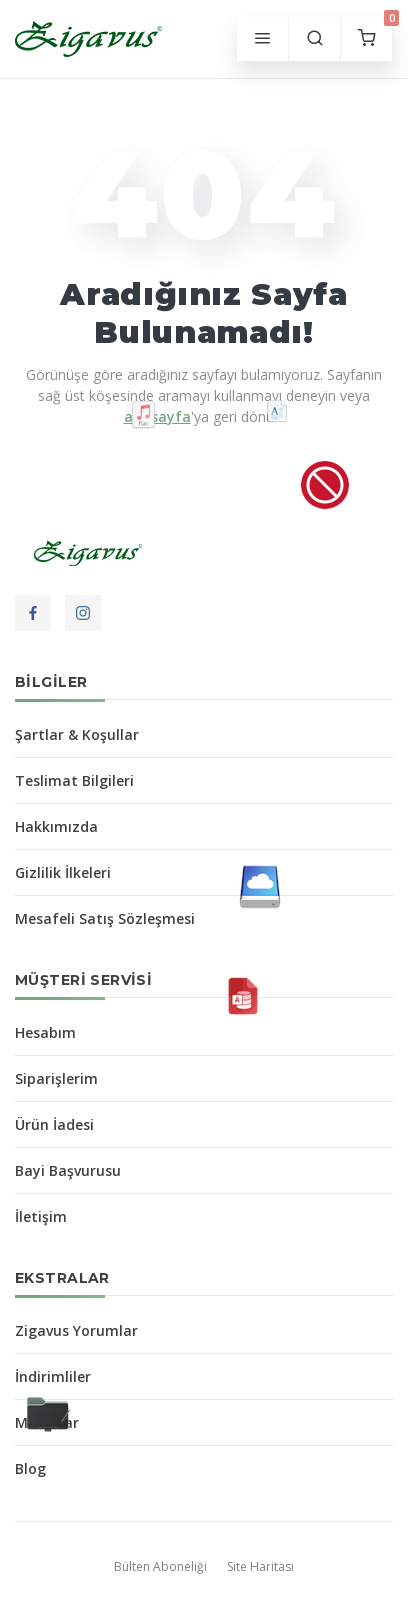 The height and width of the screenshot is (1608, 408). I want to click on delete selected email message, so click(325, 485).